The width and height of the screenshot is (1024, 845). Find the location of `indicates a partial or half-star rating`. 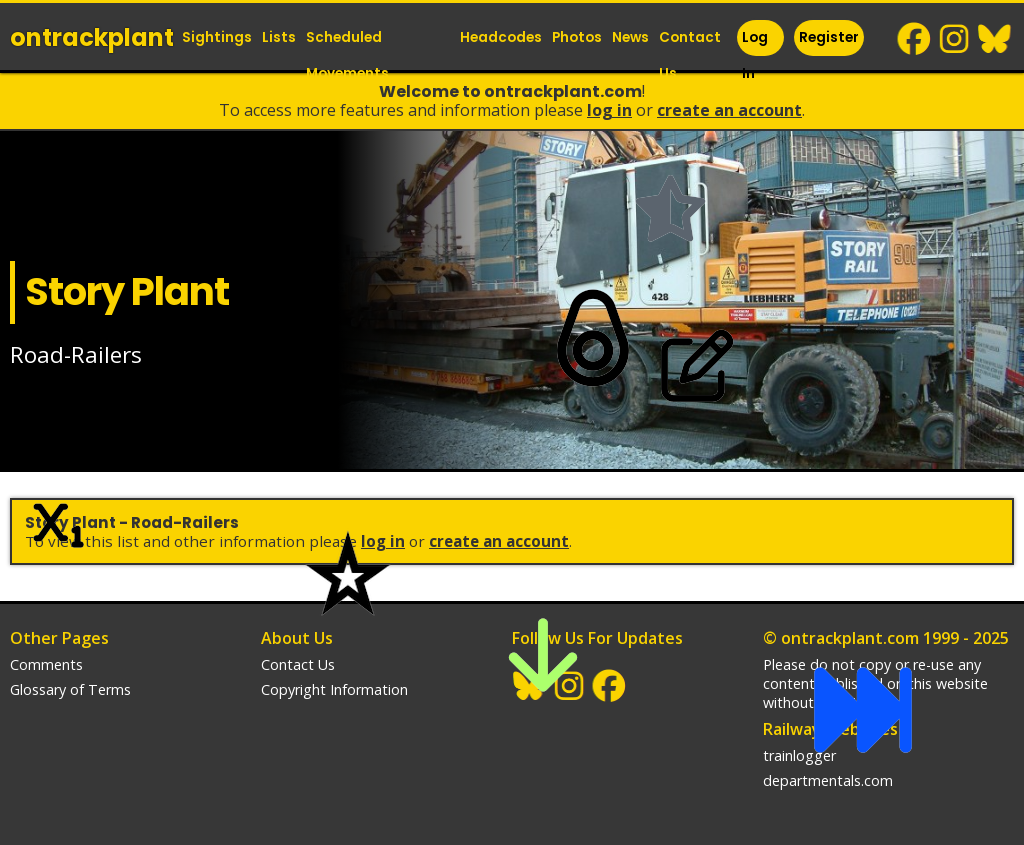

indicates a partial or half-star rating is located at coordinates (670, 211).